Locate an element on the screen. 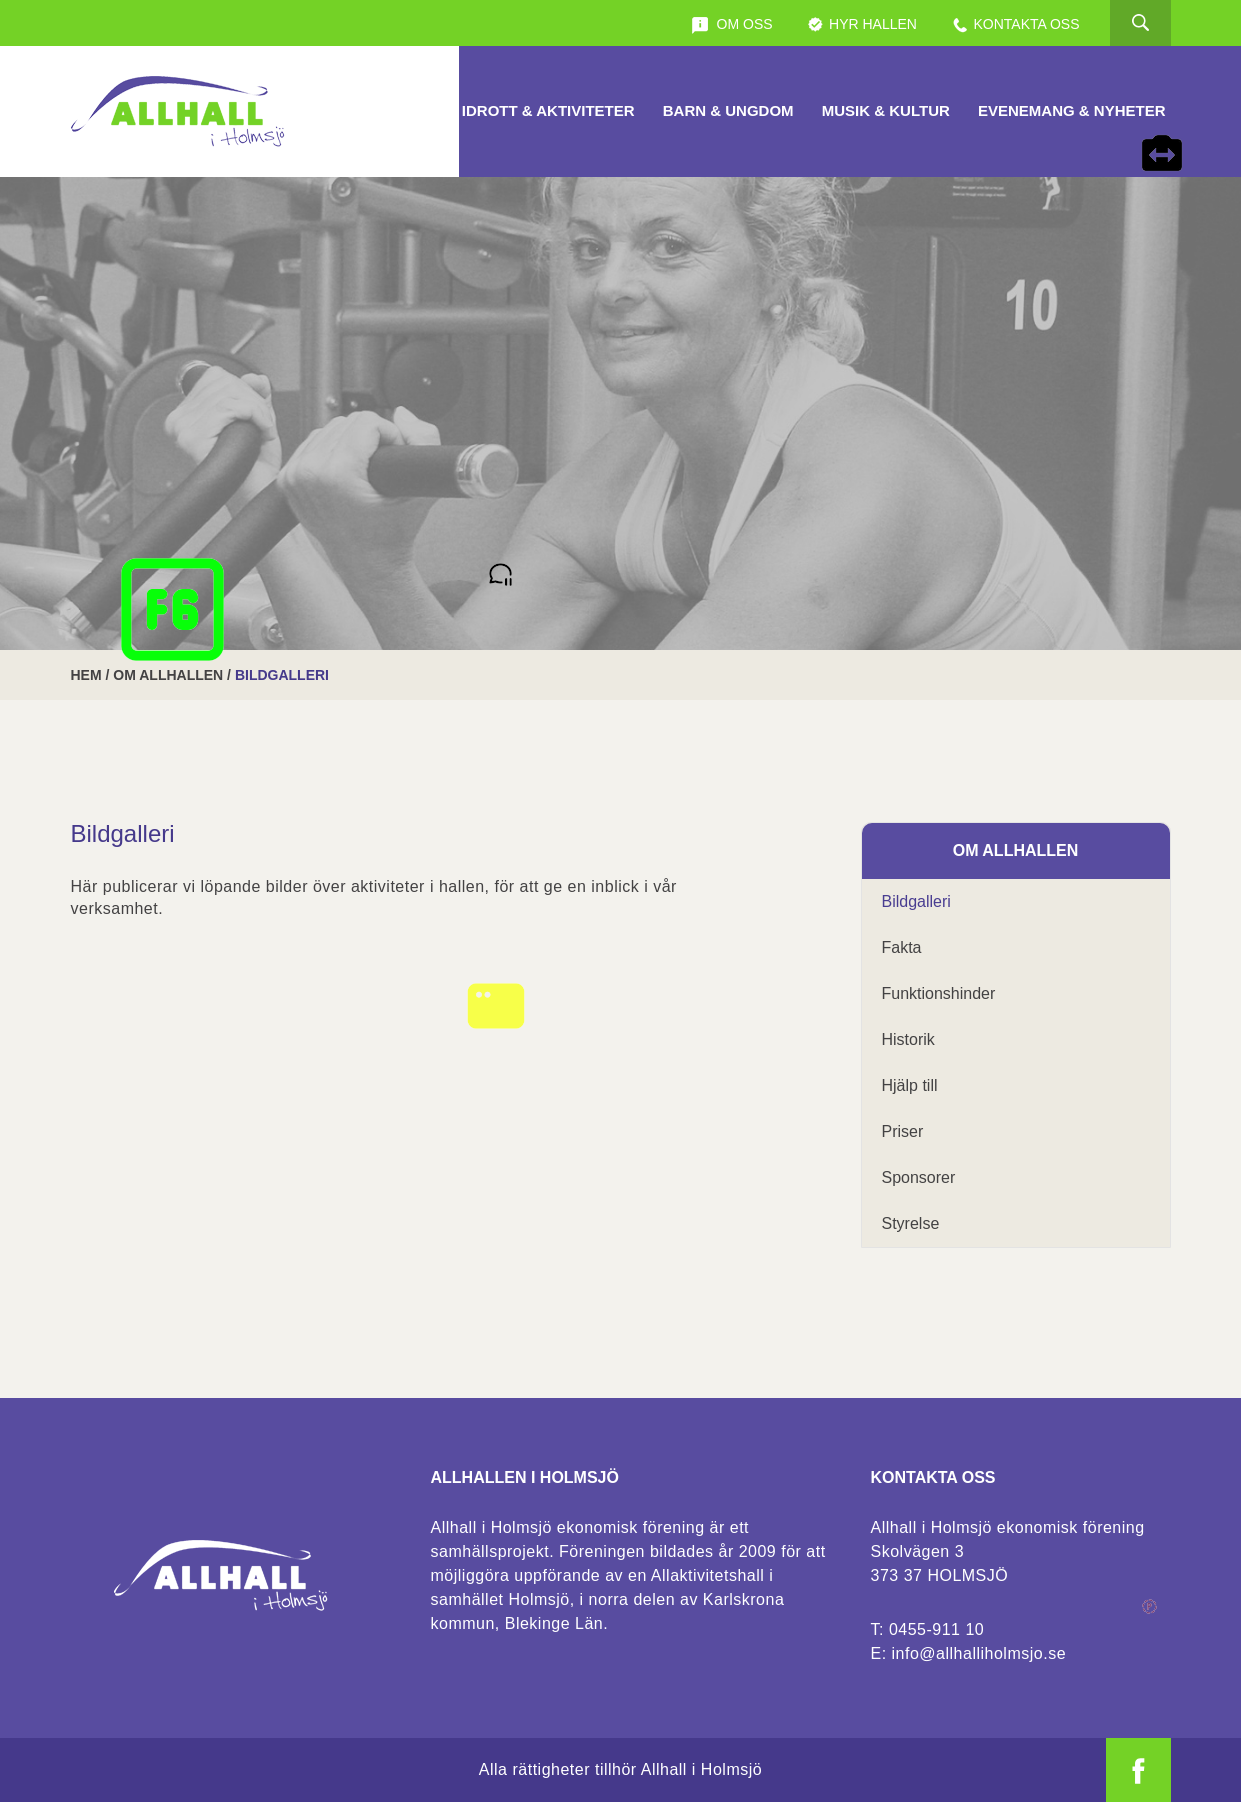 The height and width of the screenshot is (1802, 1241). press F6 keyboard shortcut is located at coordinates (172, 609).